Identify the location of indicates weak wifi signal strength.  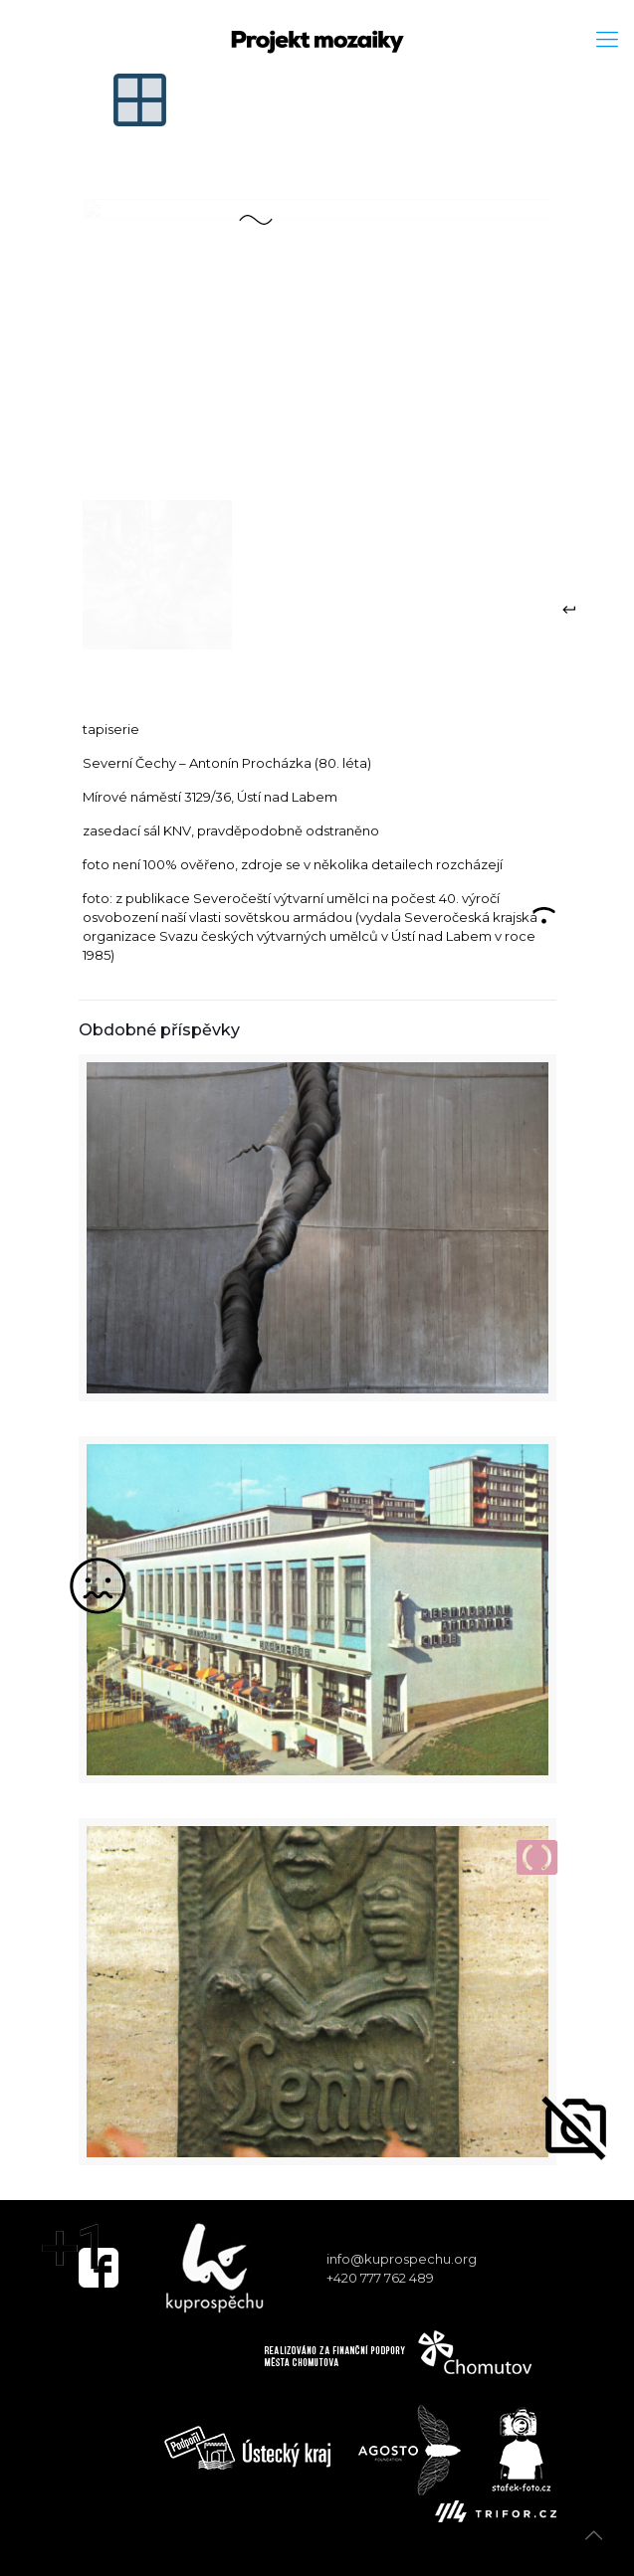
(543, 902).